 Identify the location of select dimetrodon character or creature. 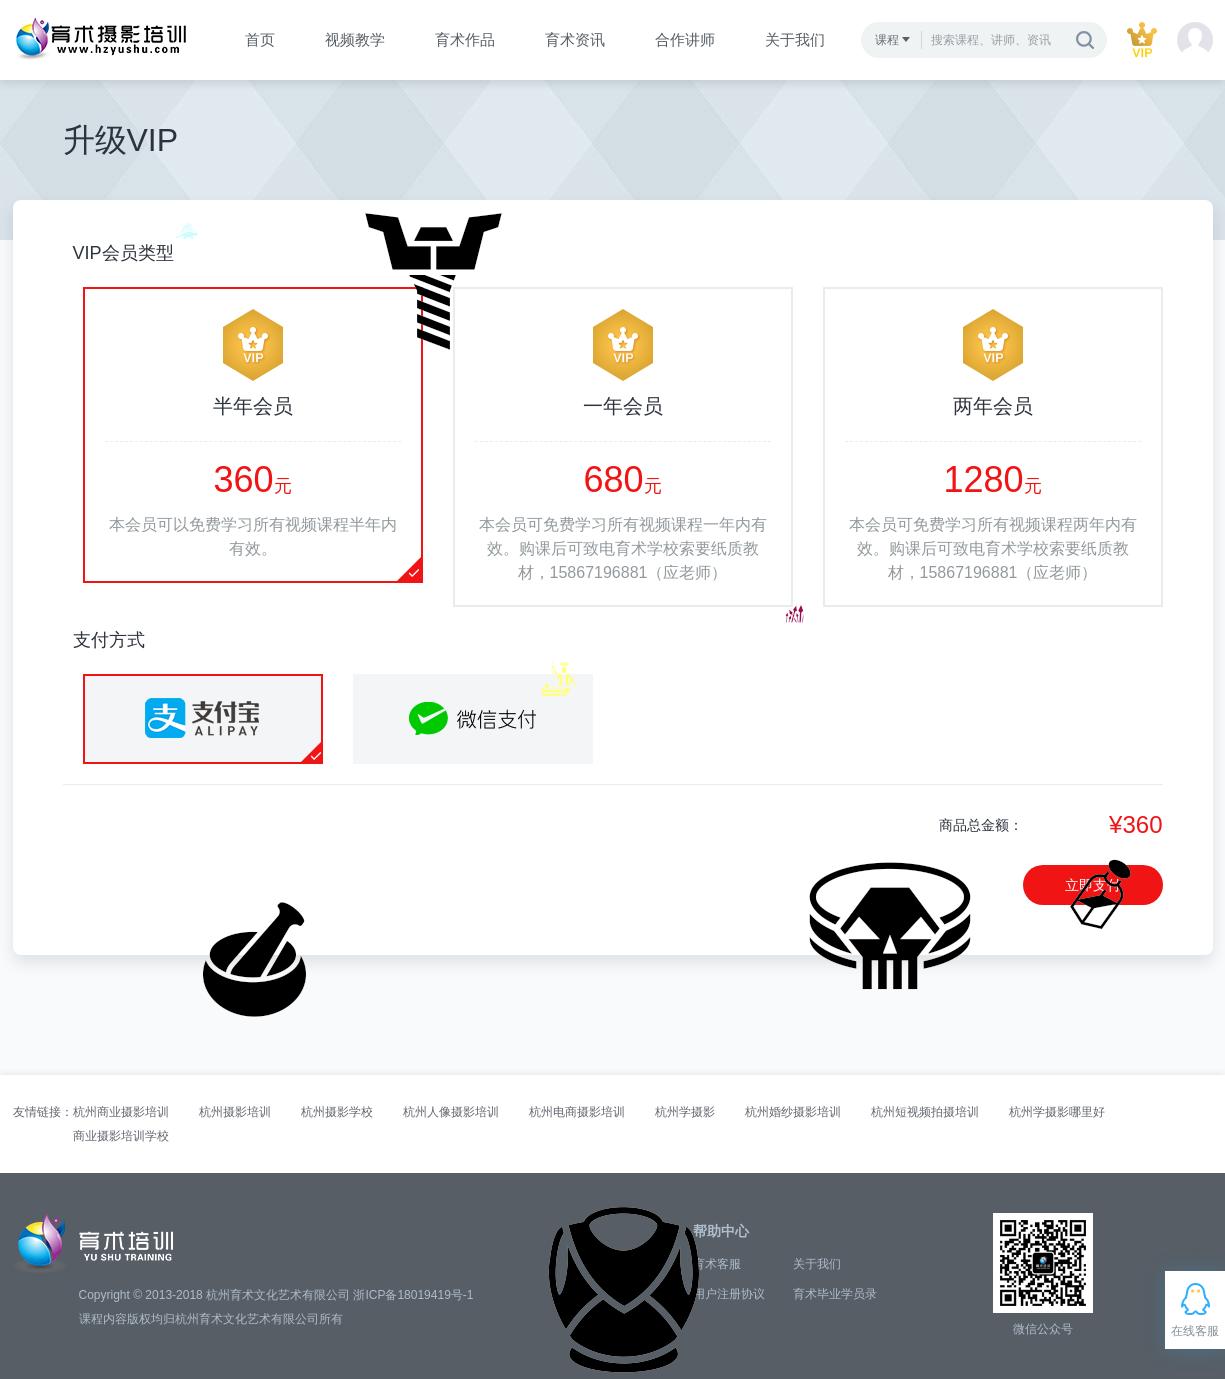
(187, 231).